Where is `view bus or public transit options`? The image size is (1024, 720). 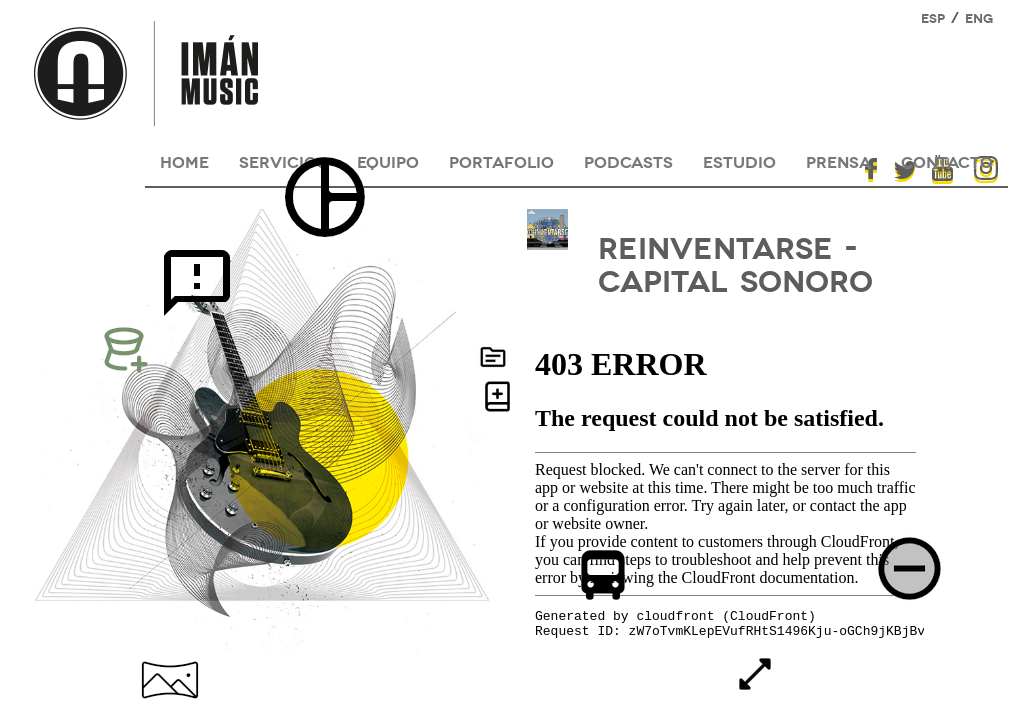 view bus or public transit options is located at coordinates (603, 575).